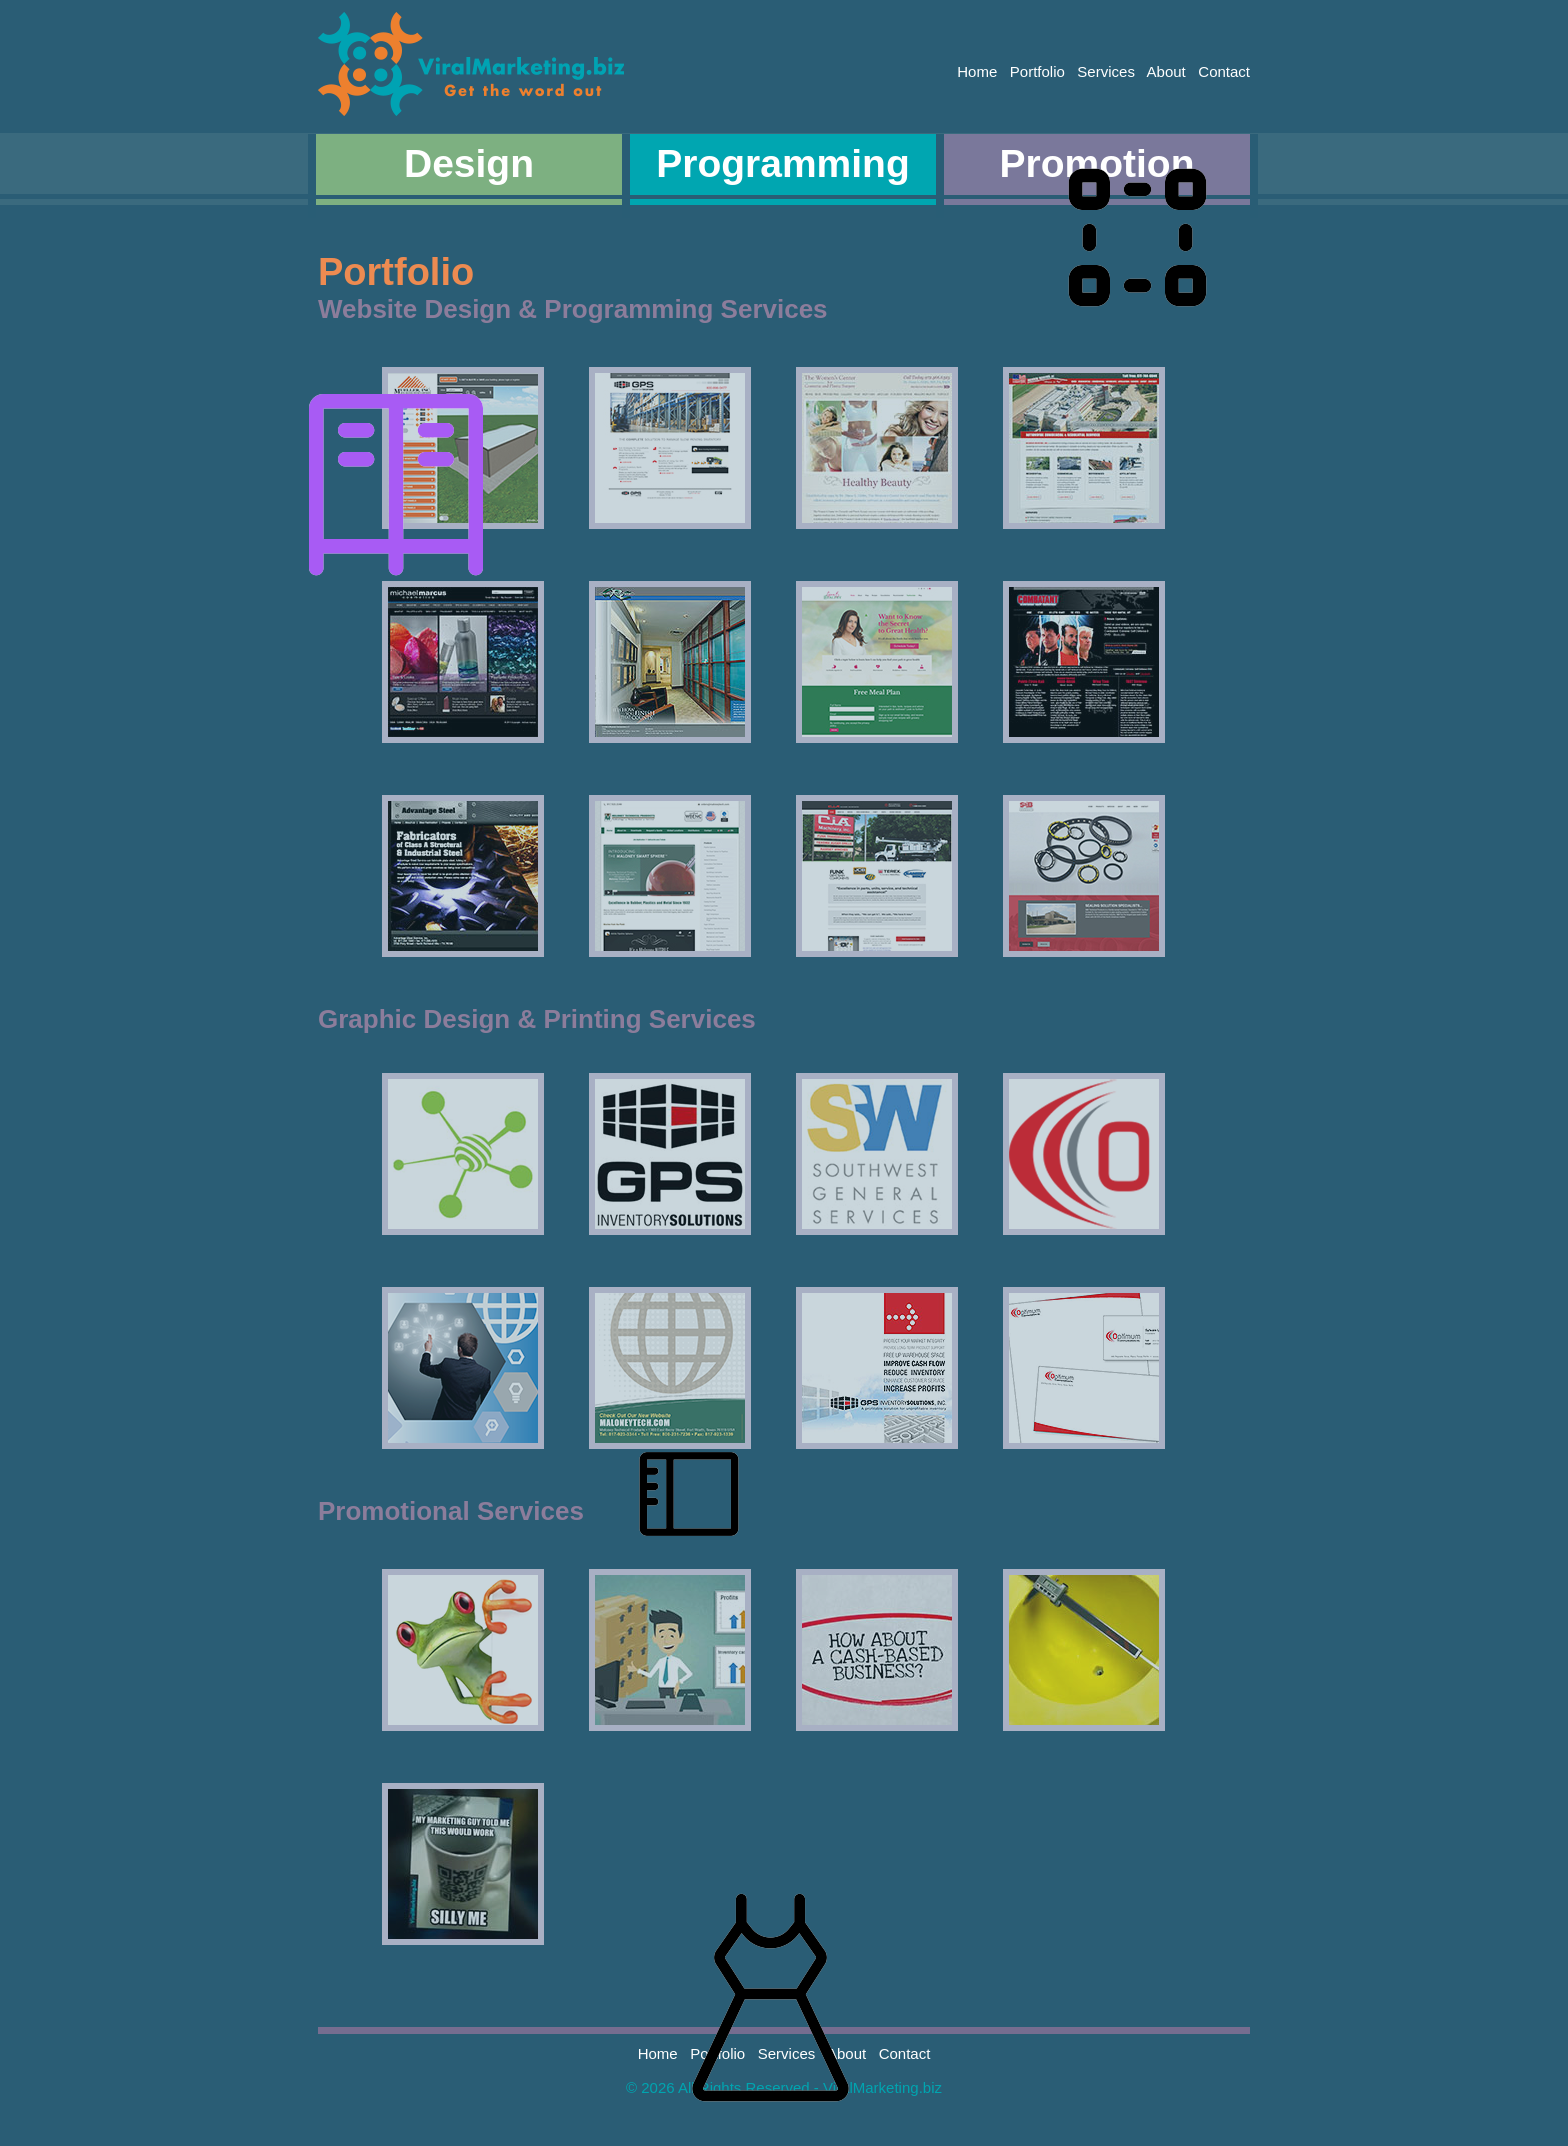 This screenshot has height=2146, width=1568. I want to click on toggle the sidebar panel, so click(689, 1494).